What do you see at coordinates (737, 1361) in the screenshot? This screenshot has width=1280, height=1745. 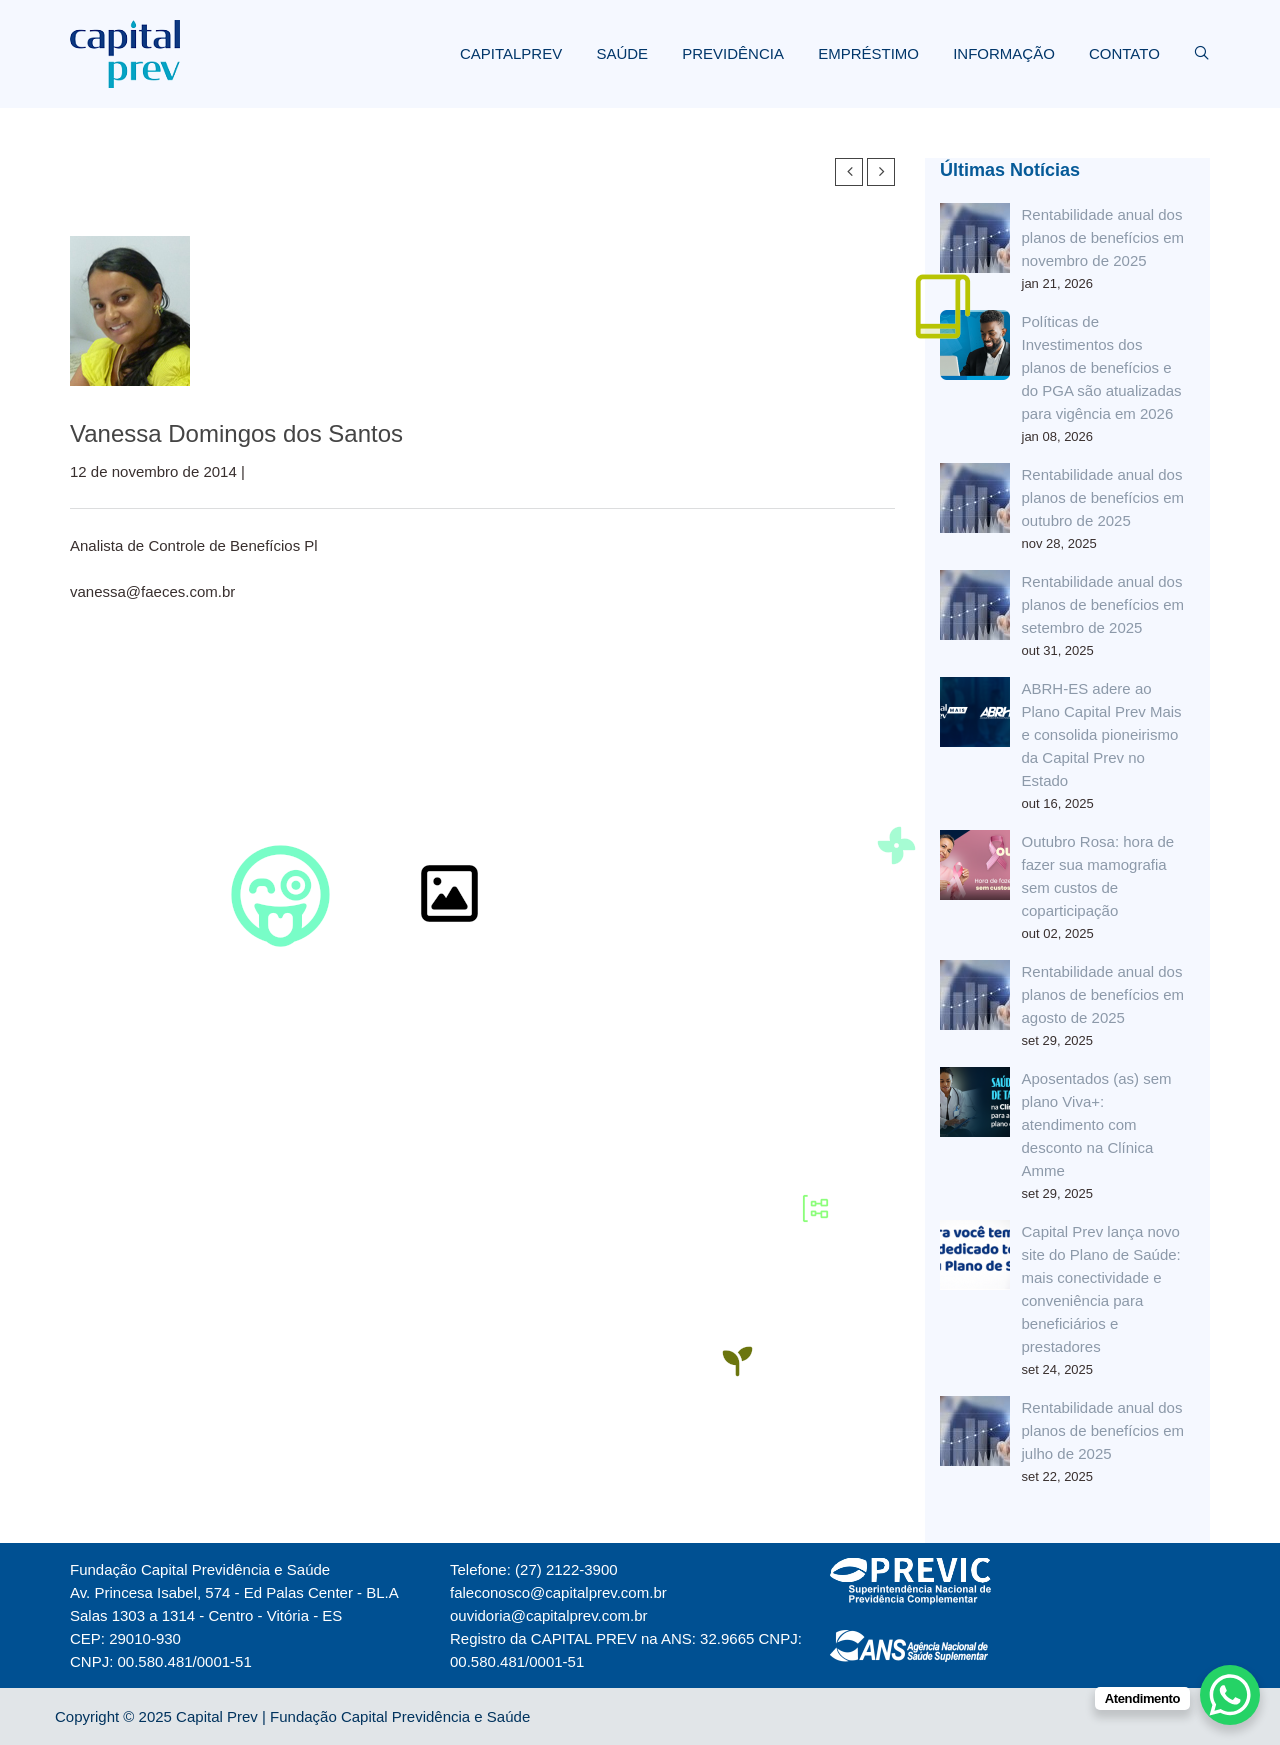 I see `indicates new growth or beginner status` at bounding box center [737, 1361].